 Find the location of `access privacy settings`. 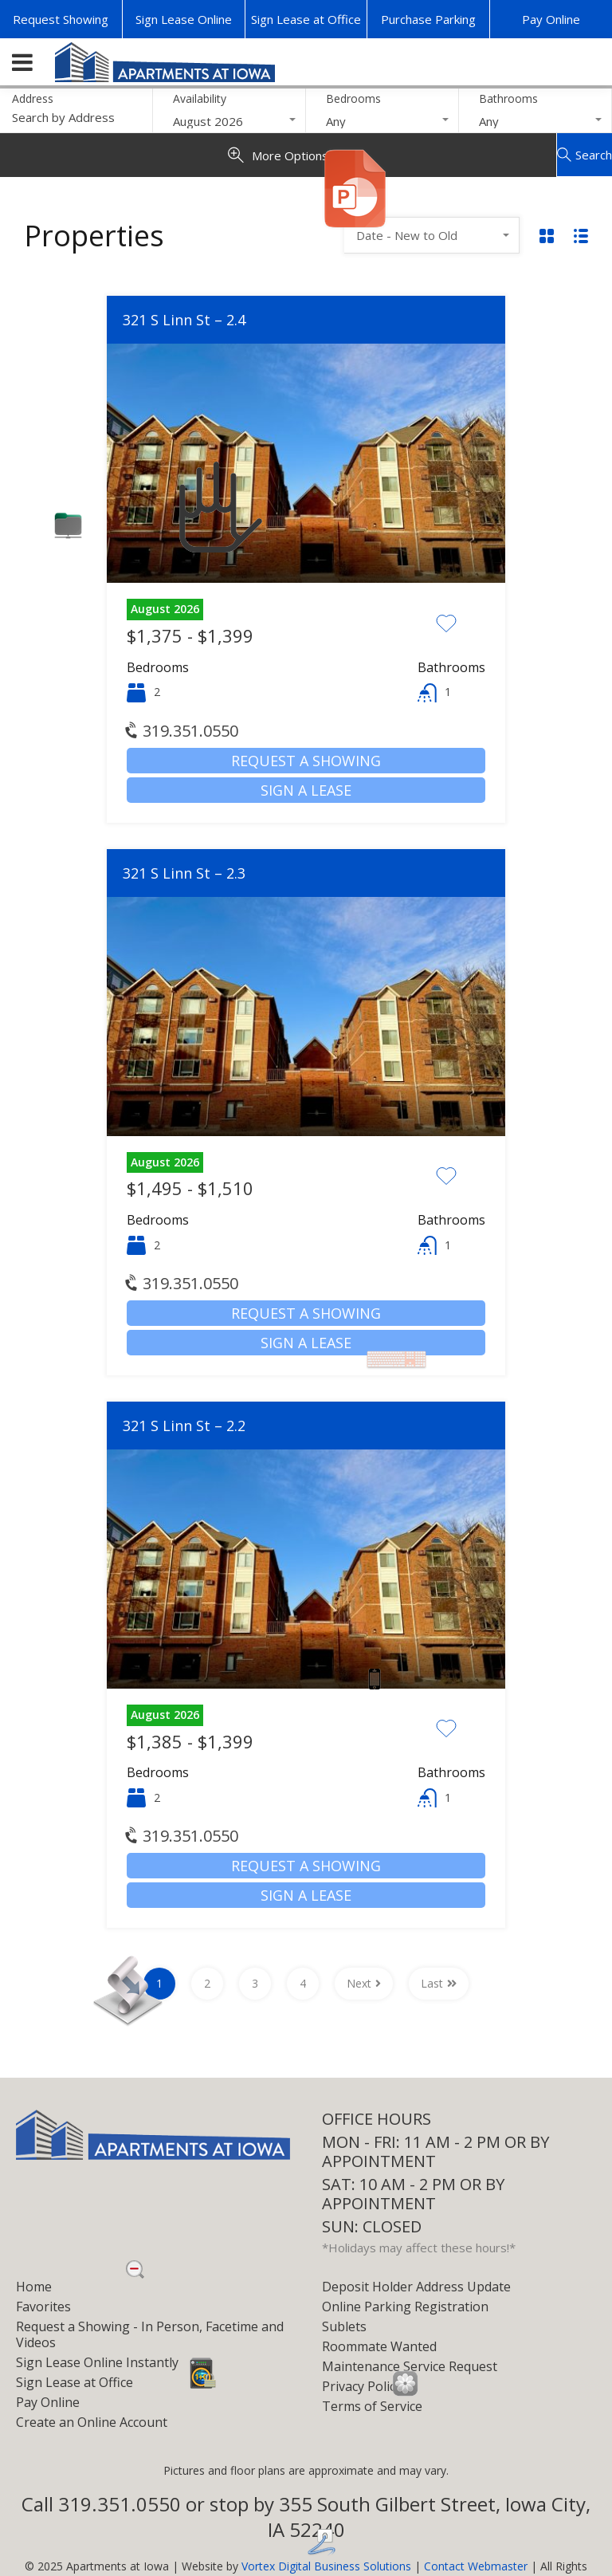

access privacy settings is located at coordinates (219, 507).